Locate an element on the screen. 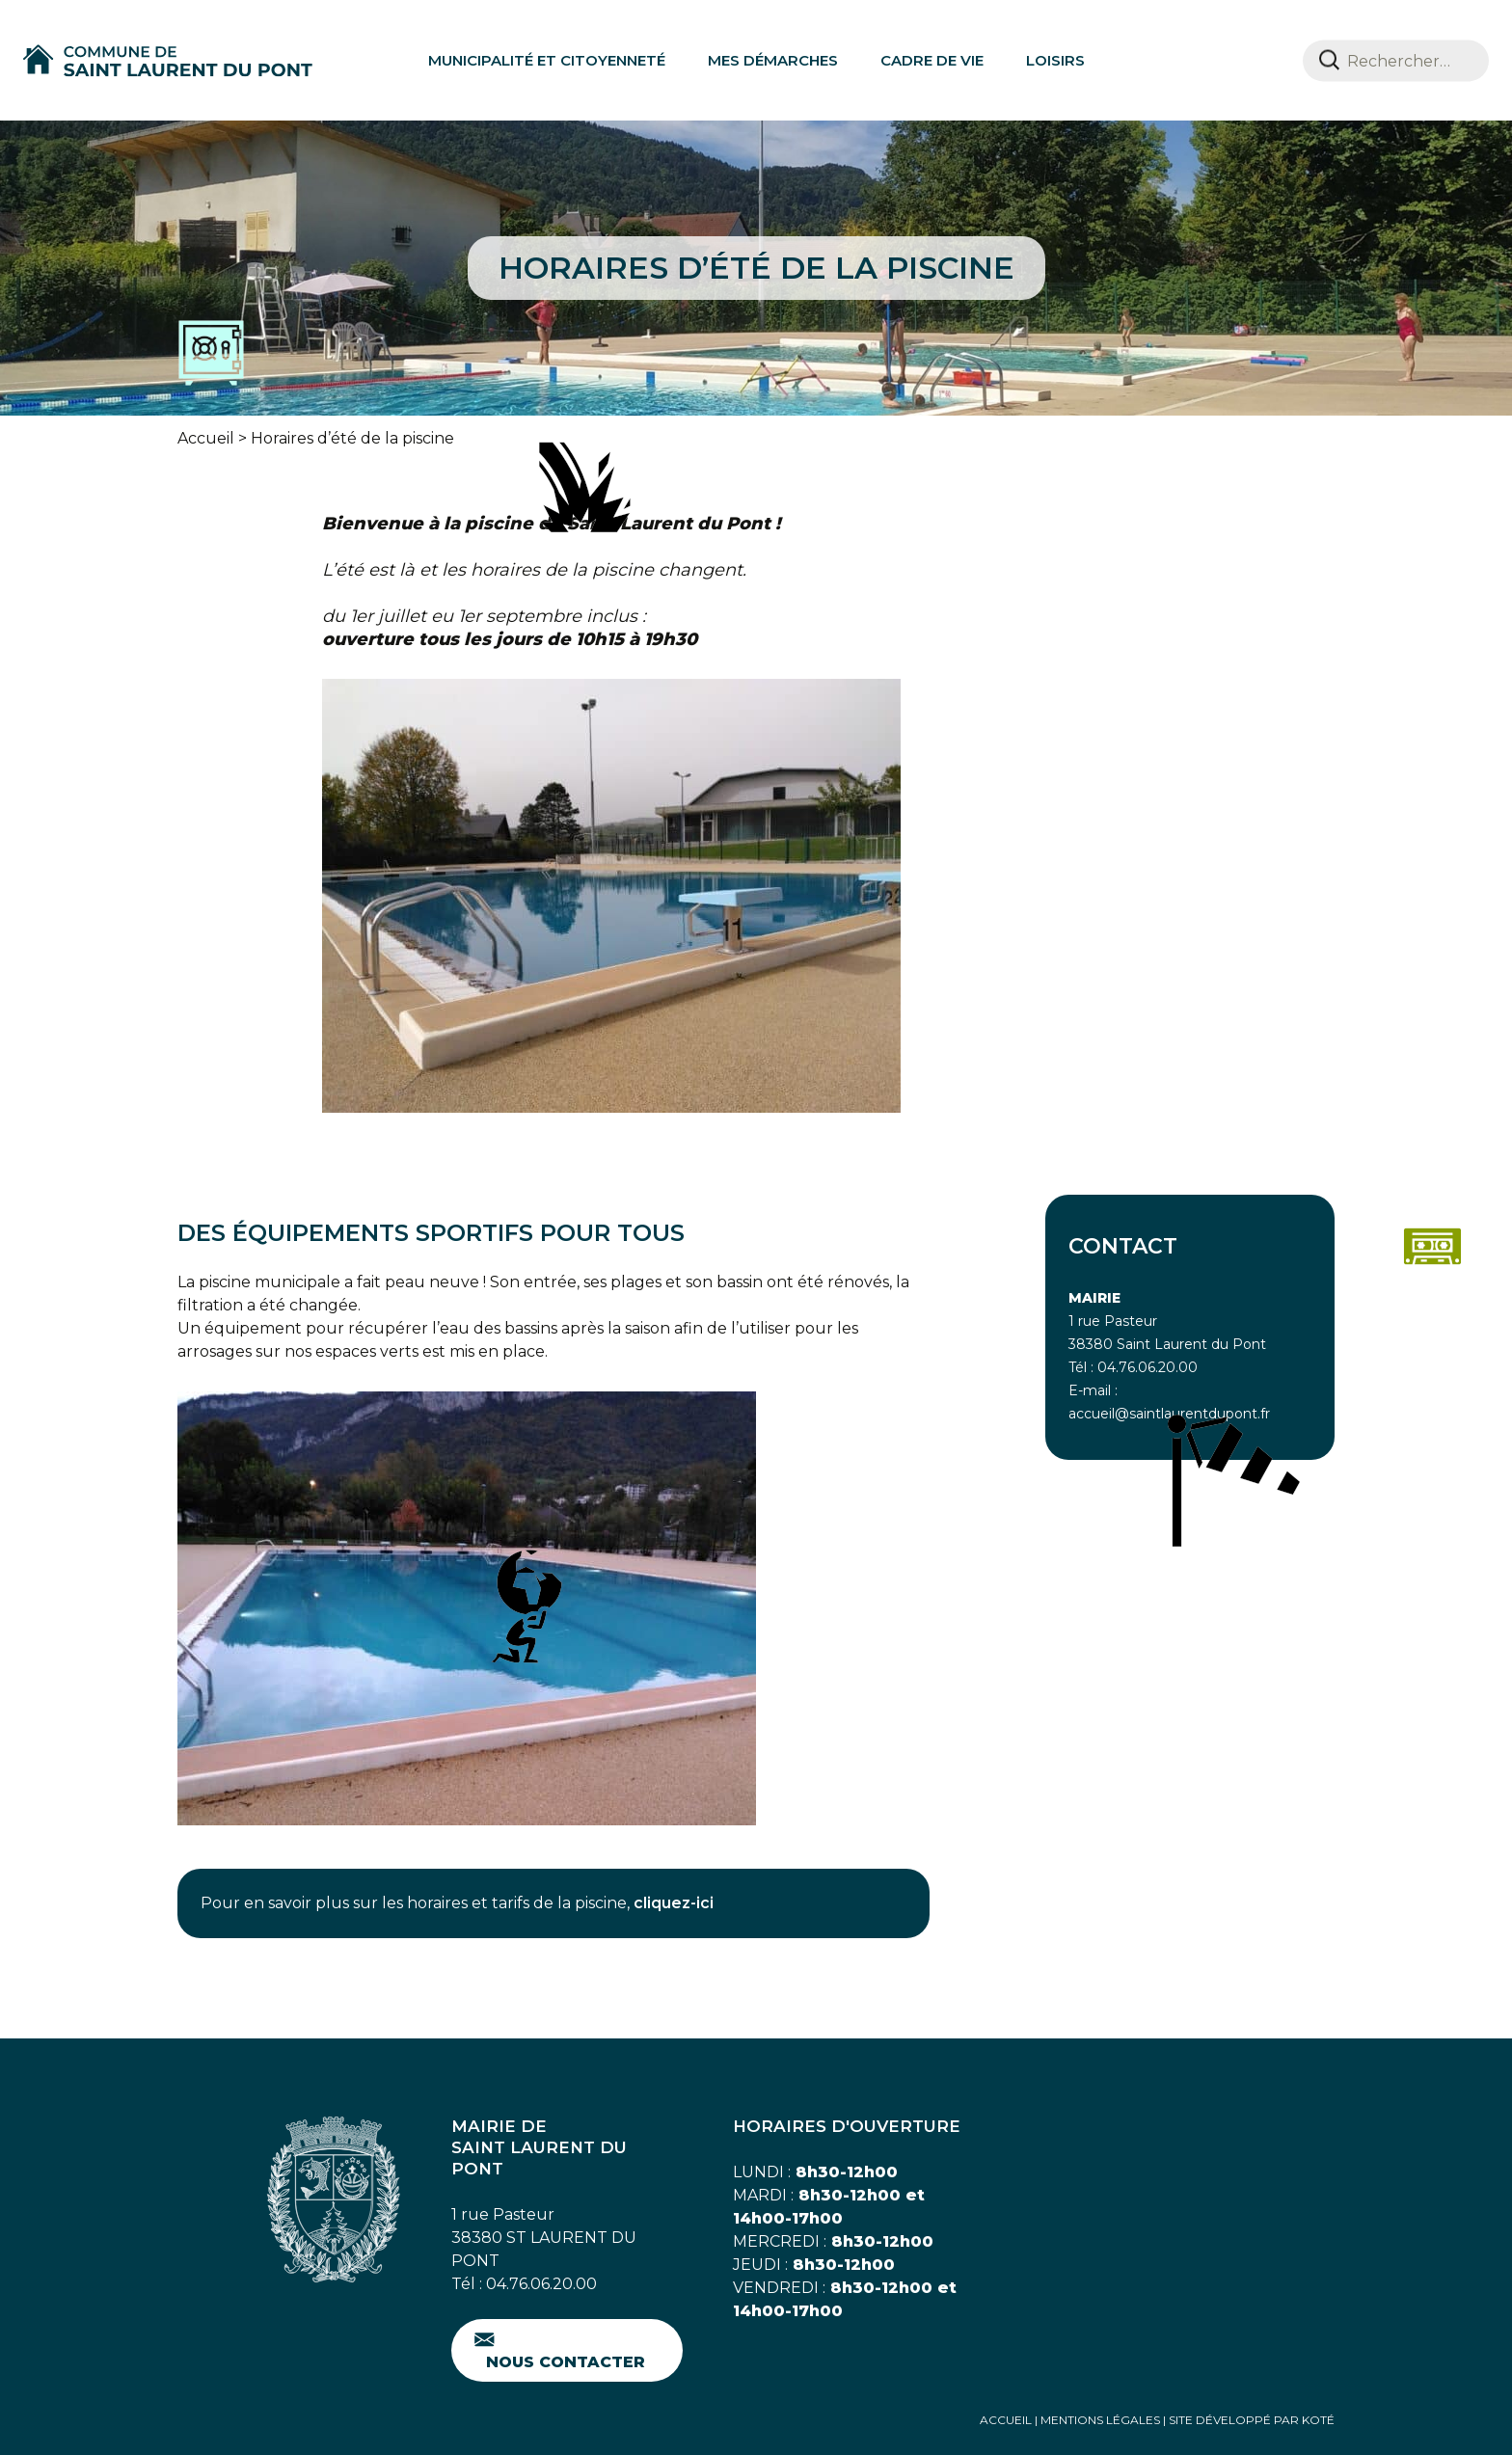  access retro or vintage audio content is located at coordinates (1432, 1247).